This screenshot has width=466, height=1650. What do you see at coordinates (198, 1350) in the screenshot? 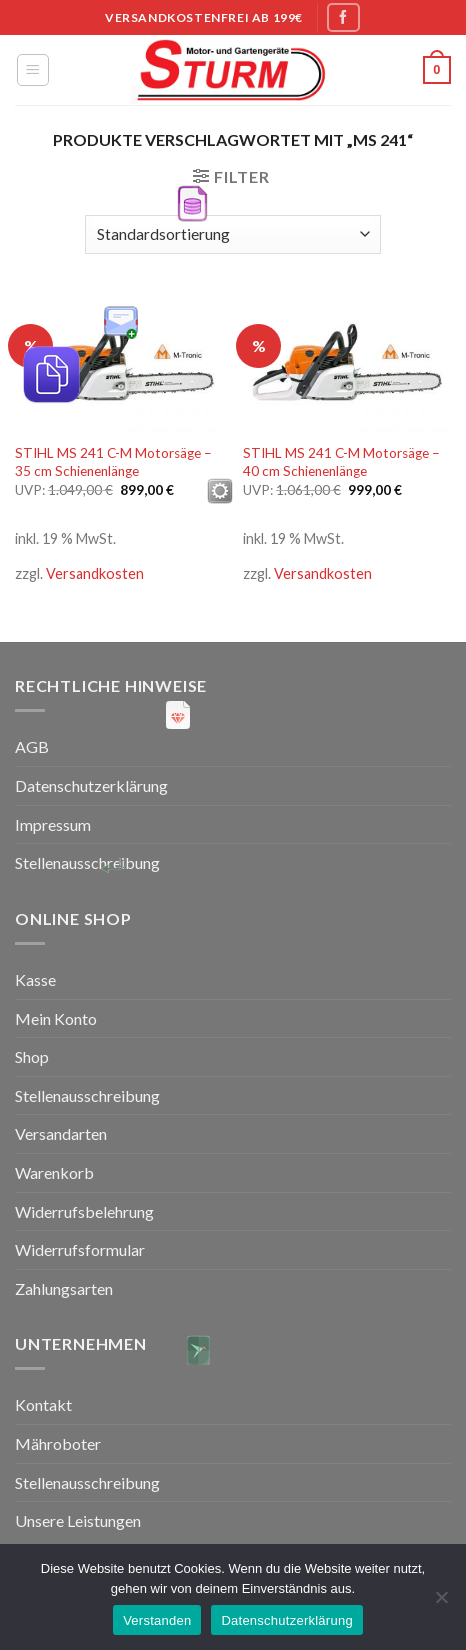
I see `a snap package file for linux software installation` at bounding box center [198, 1350].